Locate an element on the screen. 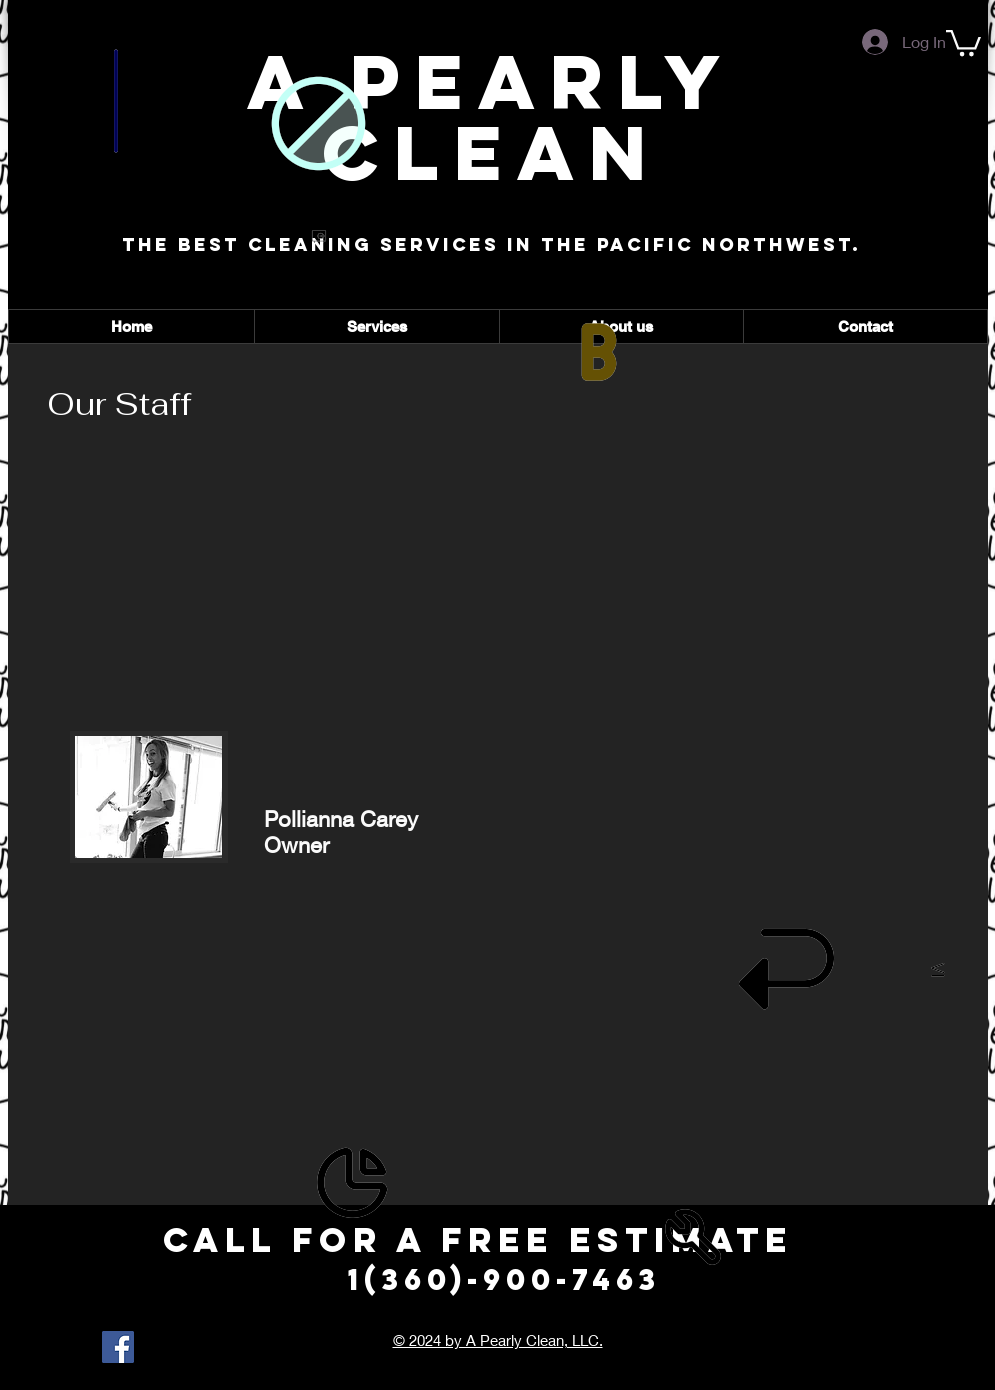 The height and width of the screenshot is (1390, 995). apply bold formatting to text is located at coordinates (599, 352).